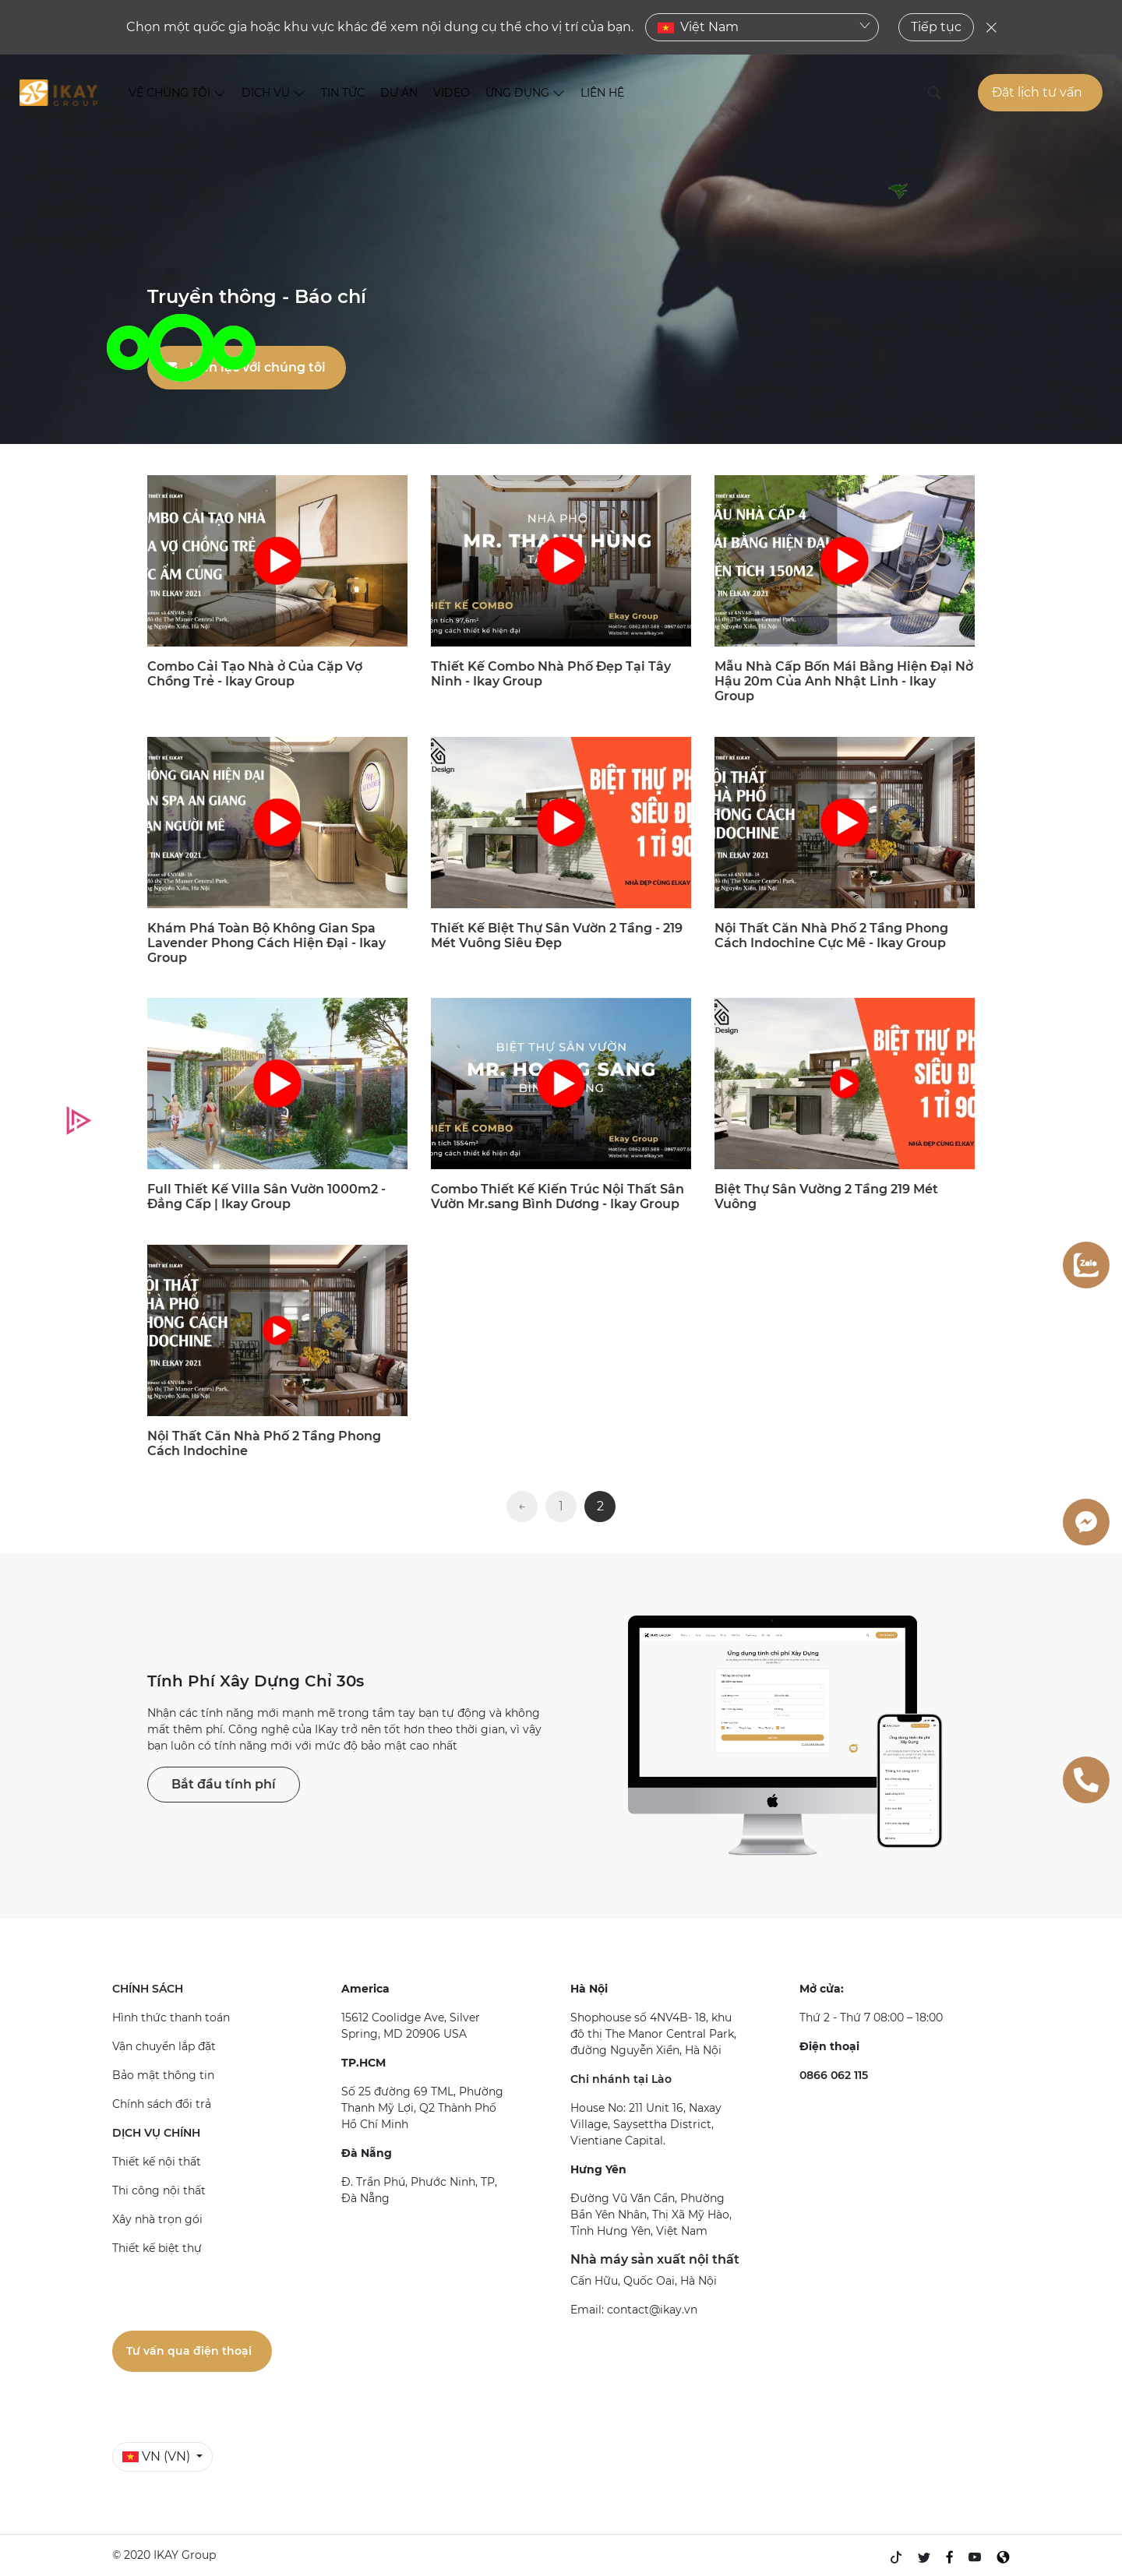 Image resolution: width=1122 pixels, height=2576 pixels. Describe the element at coordinates (181, 347) in the screenshot. I see `open nextcloud app` at that location.